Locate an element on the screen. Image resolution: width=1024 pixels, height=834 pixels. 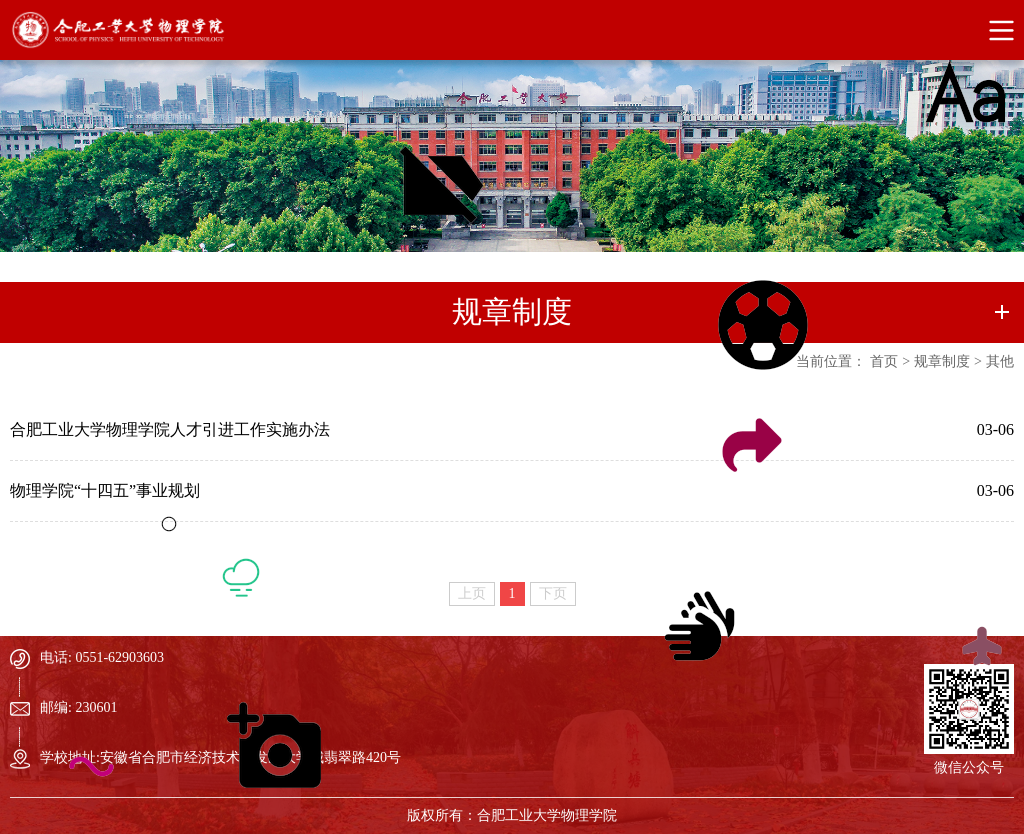
change font or text settings is located at coordinates (965, 93).